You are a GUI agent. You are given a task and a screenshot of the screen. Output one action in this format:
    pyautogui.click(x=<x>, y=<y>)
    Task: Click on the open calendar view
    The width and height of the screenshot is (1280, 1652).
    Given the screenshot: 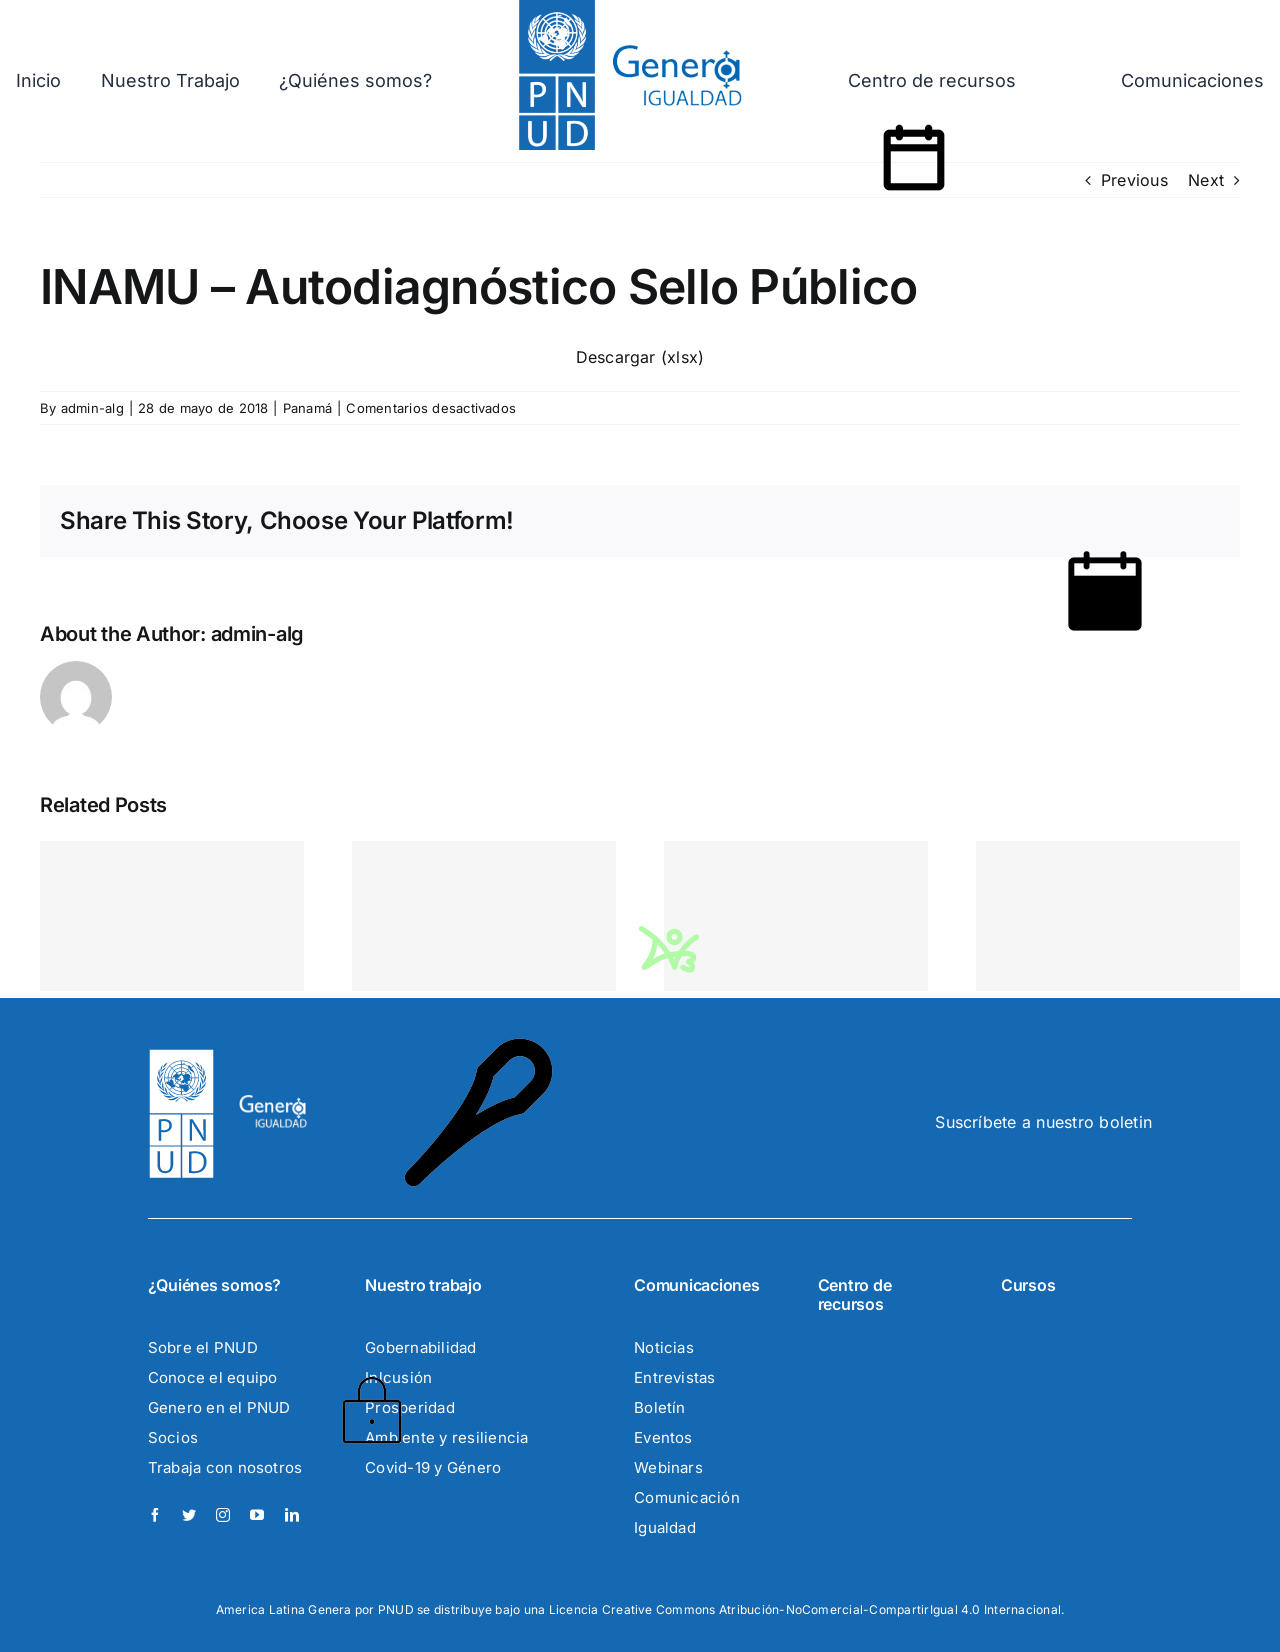 What is the action you would take?
    pyautogui.click(x=914, y=160)
    